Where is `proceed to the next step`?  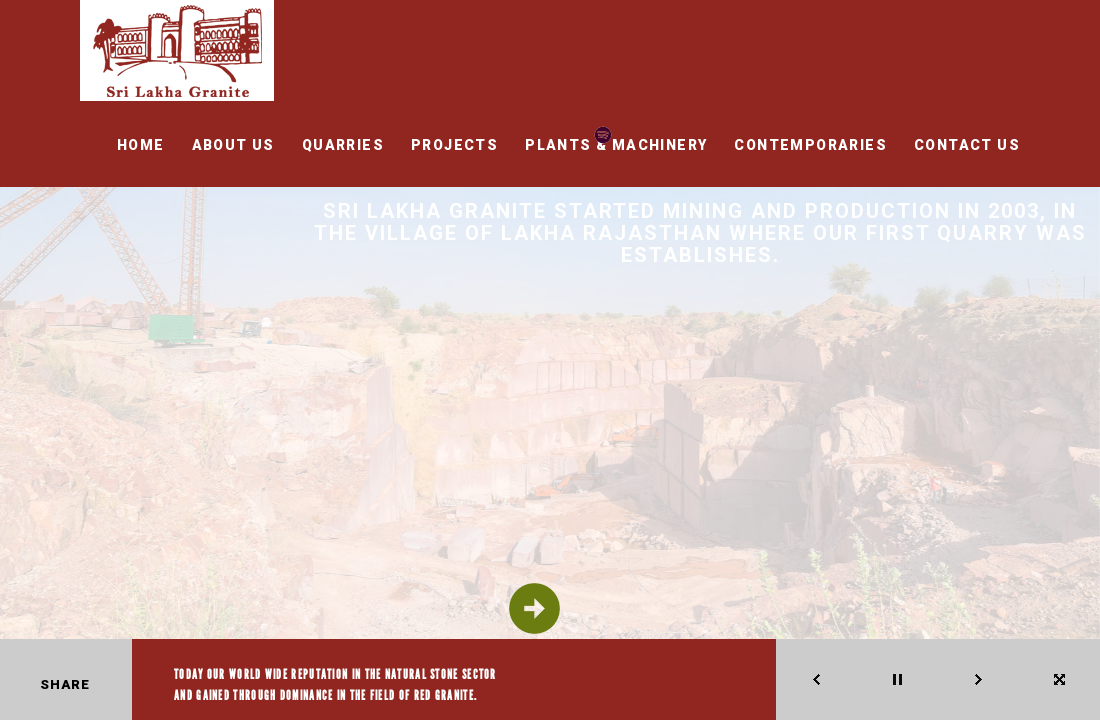
proceed to the next step is located at coordinates (534, 608).